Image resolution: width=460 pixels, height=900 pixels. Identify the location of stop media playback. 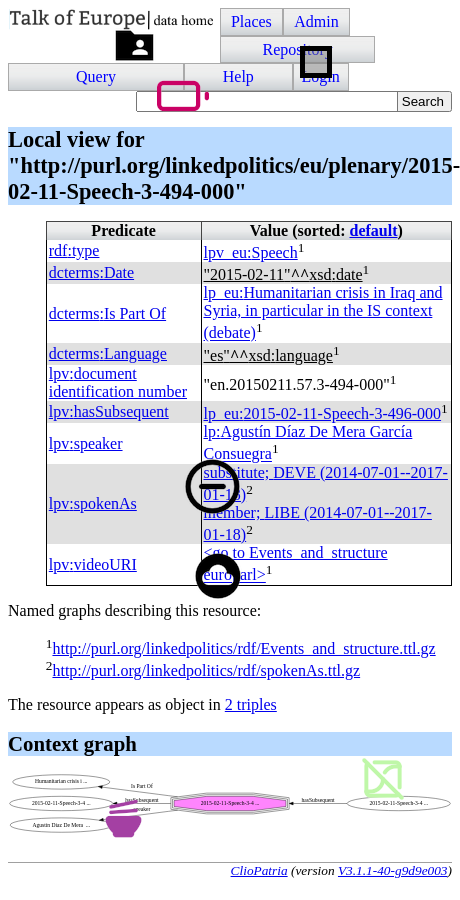
(316, 62).